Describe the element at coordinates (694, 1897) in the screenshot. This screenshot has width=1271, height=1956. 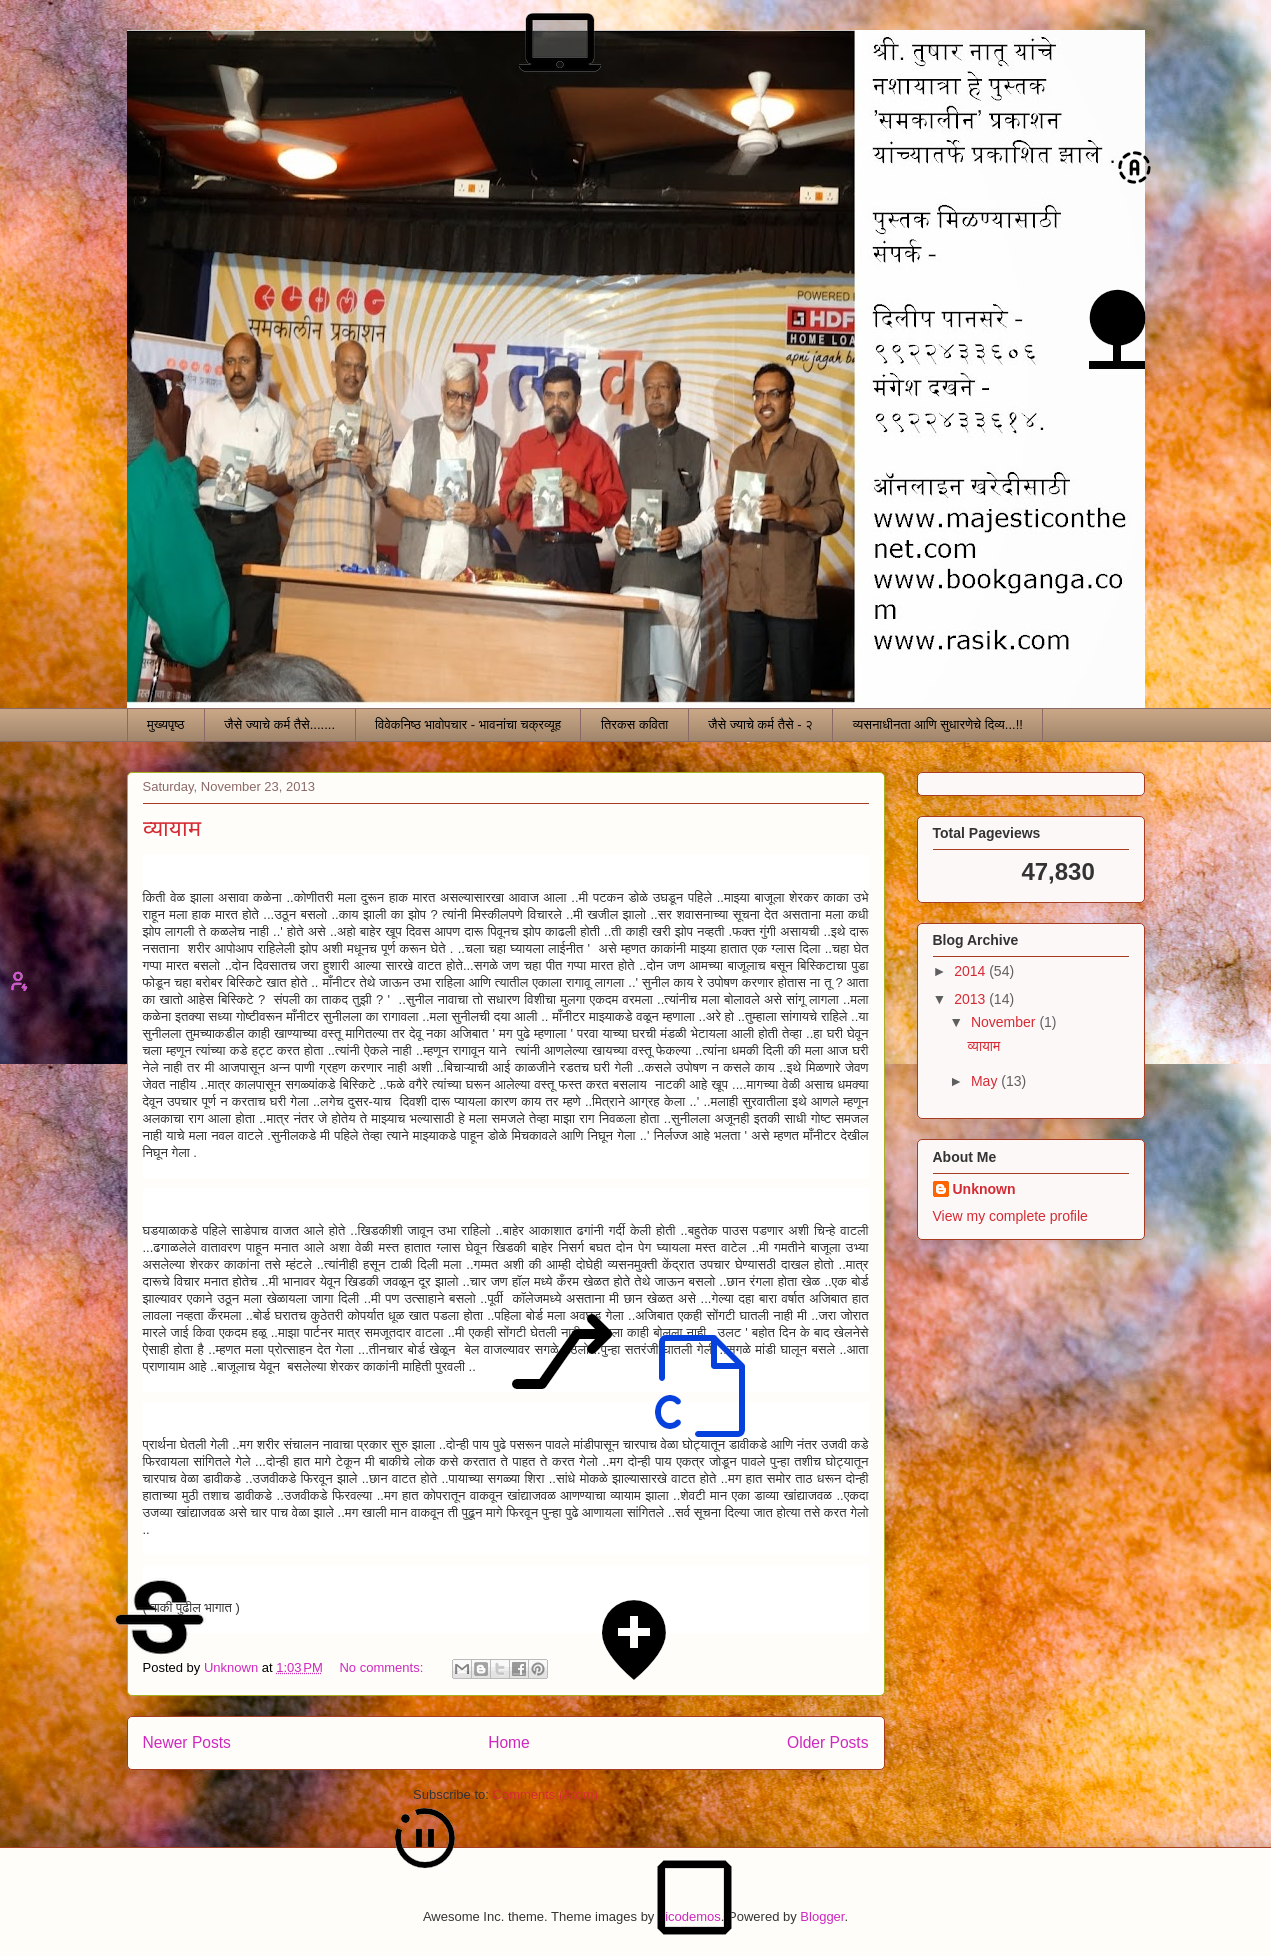
I see `stop debugging session` at that location.